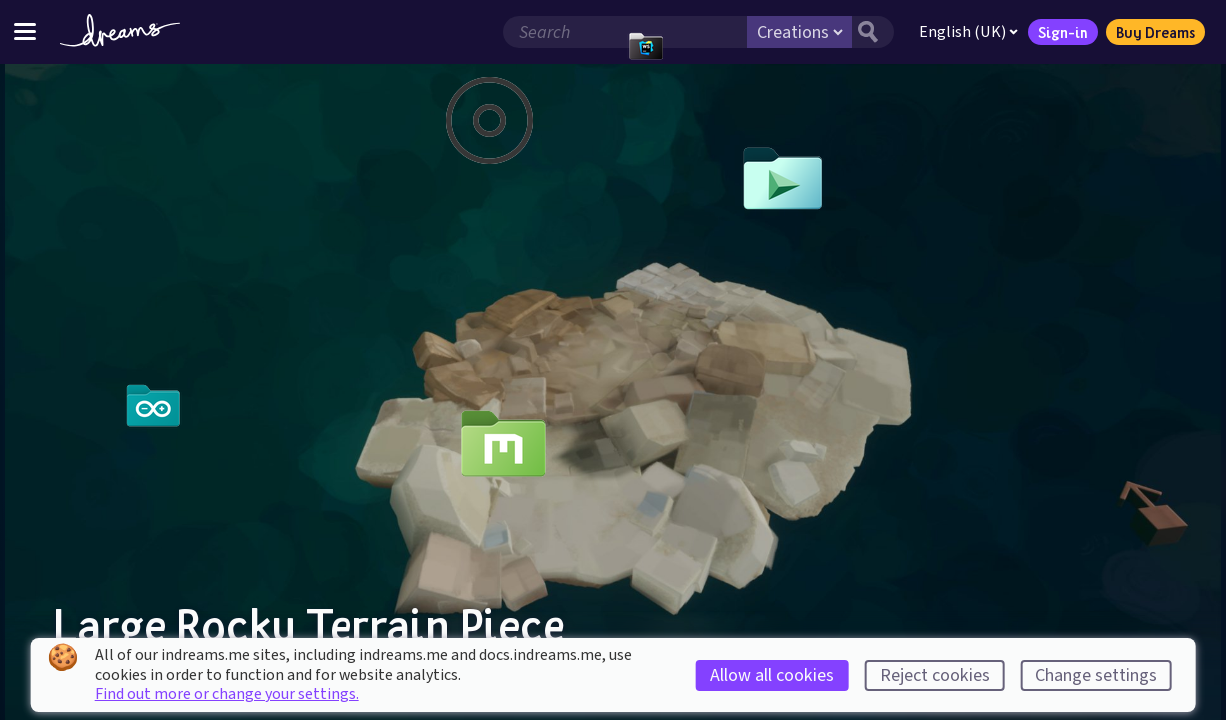  Describe the element at coordinates (153, 407) in the screenshot. I see `open arduino project files folder` at that location.